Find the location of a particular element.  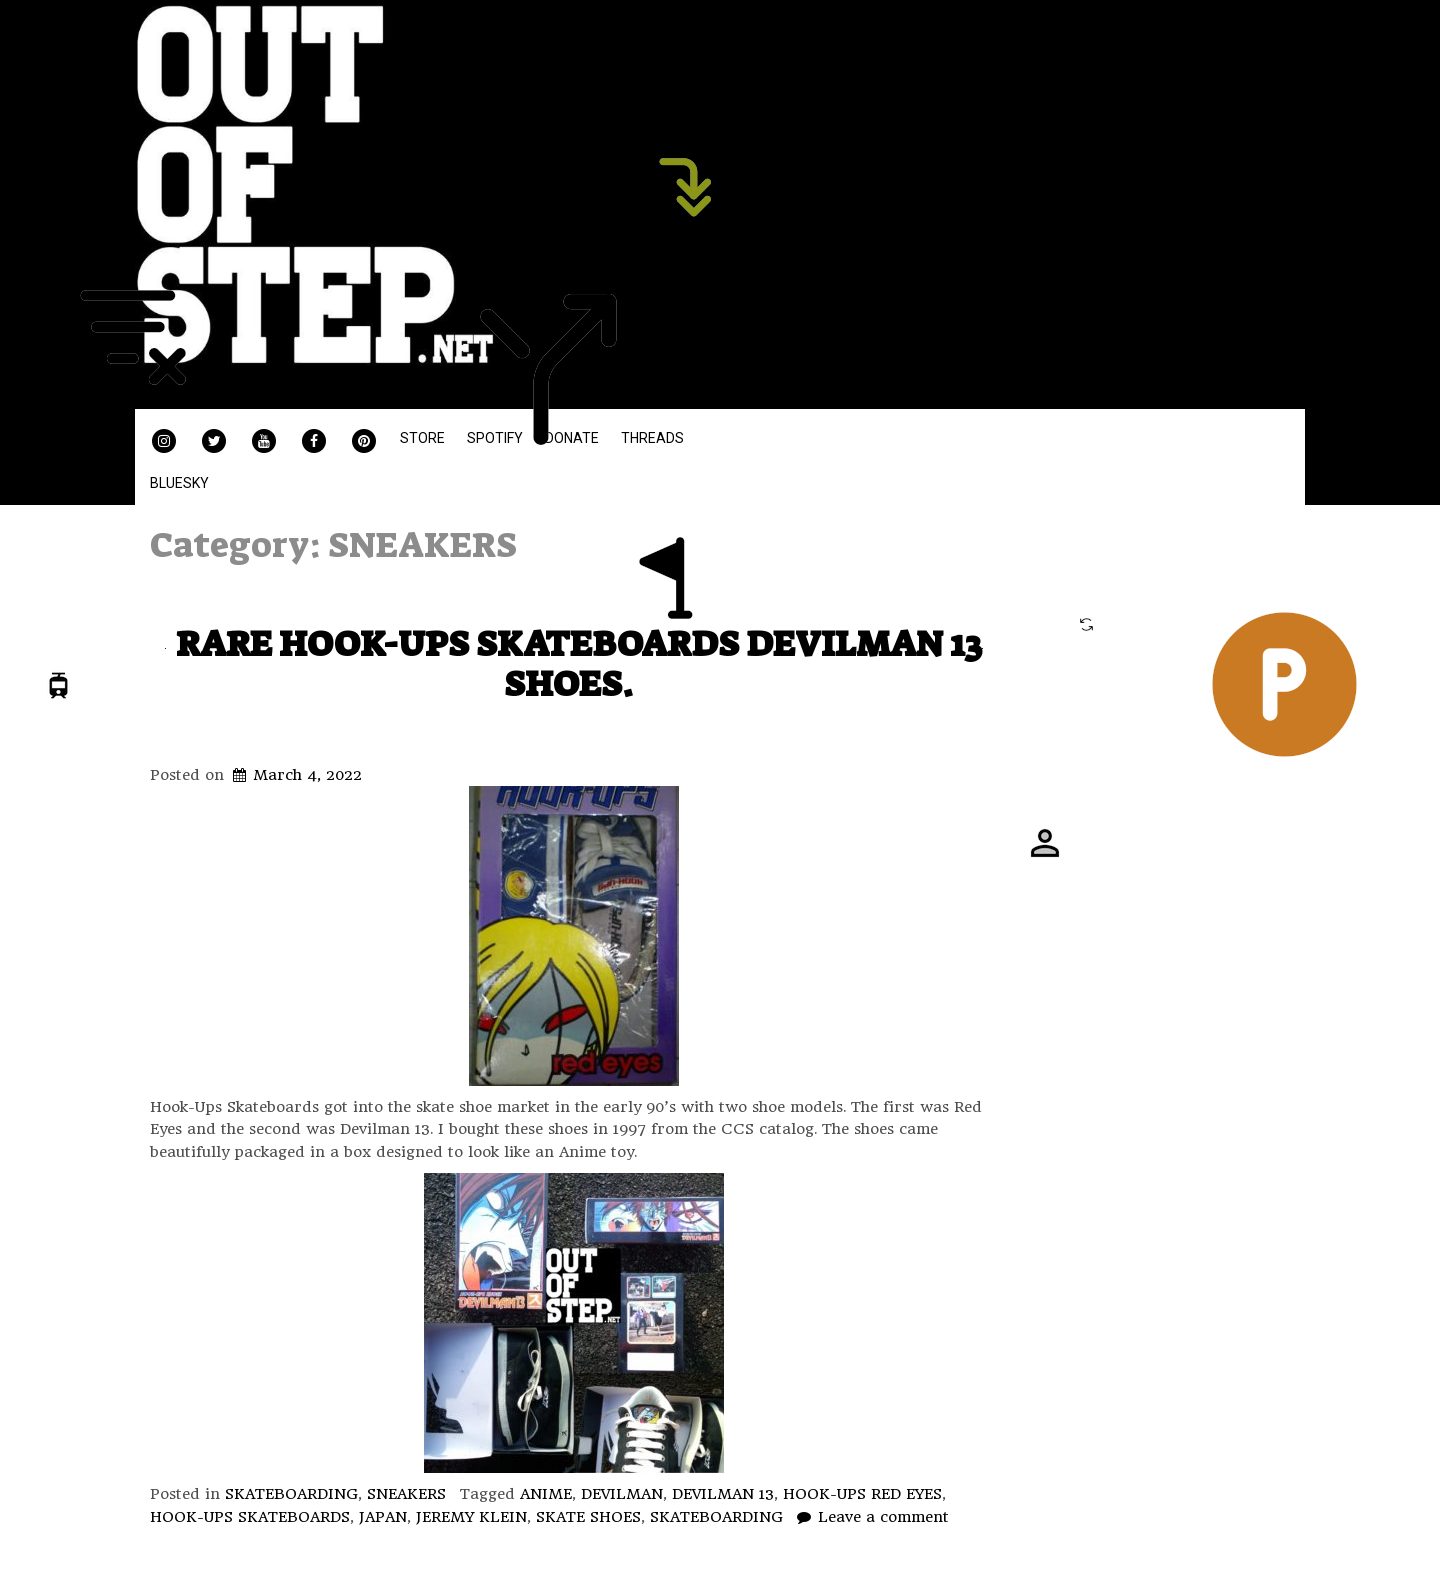

flag or mark an important item is located at coordinates (672, 578).